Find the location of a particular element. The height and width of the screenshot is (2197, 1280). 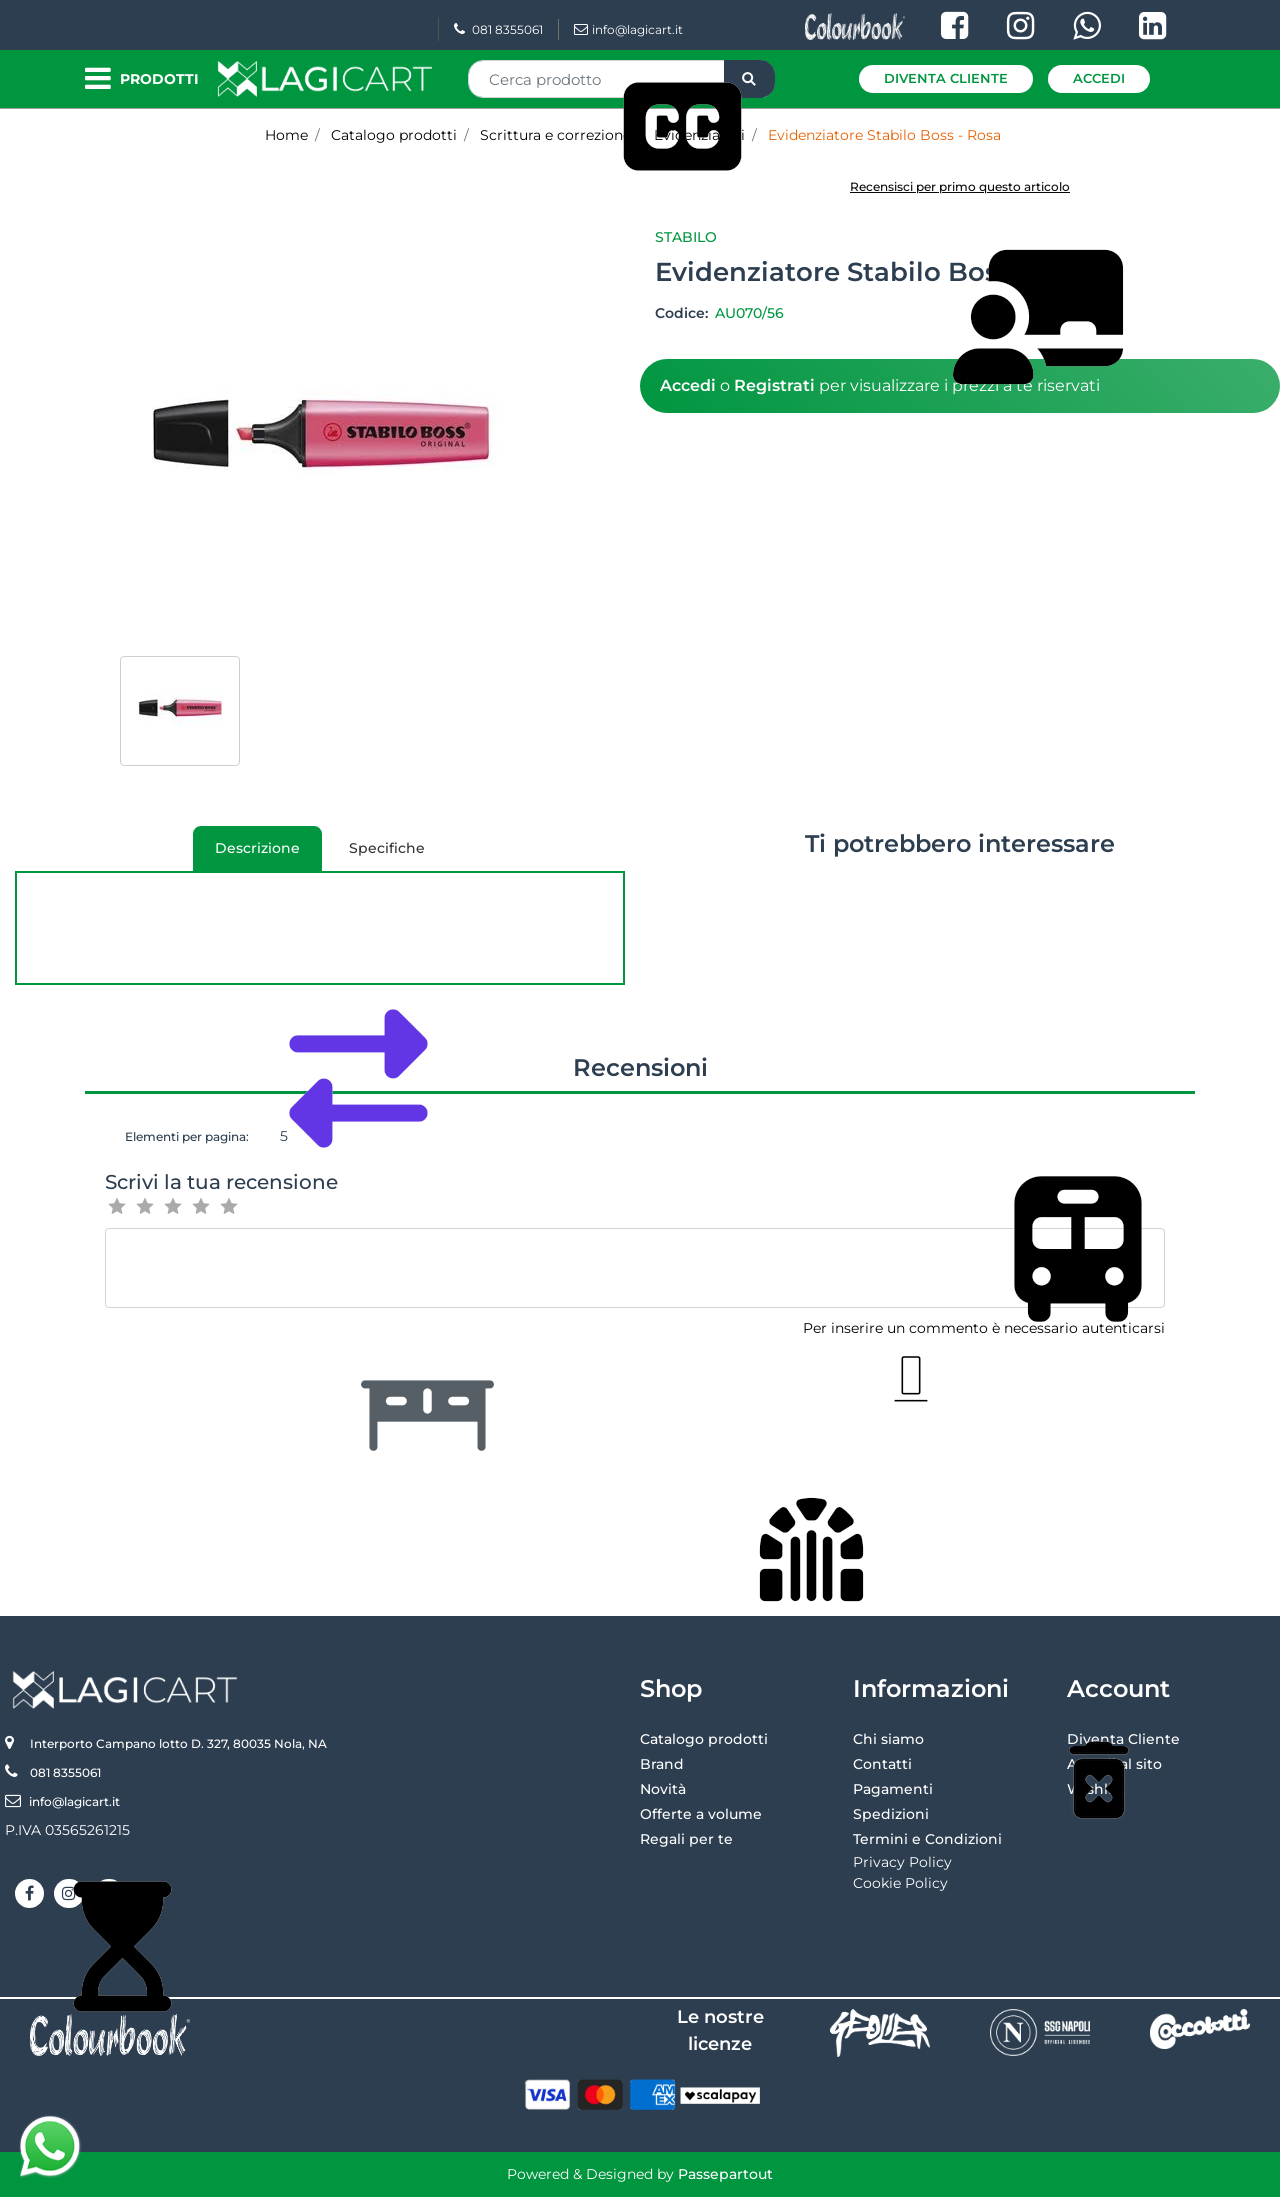

access teaching or presentation tools is located at coordinates (1042, 312).